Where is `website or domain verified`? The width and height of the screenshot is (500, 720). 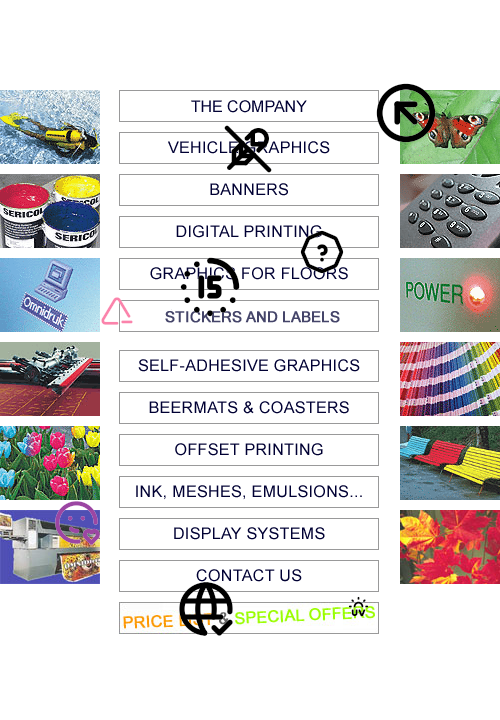
website or domain verified is located at coordinates (206, 609).